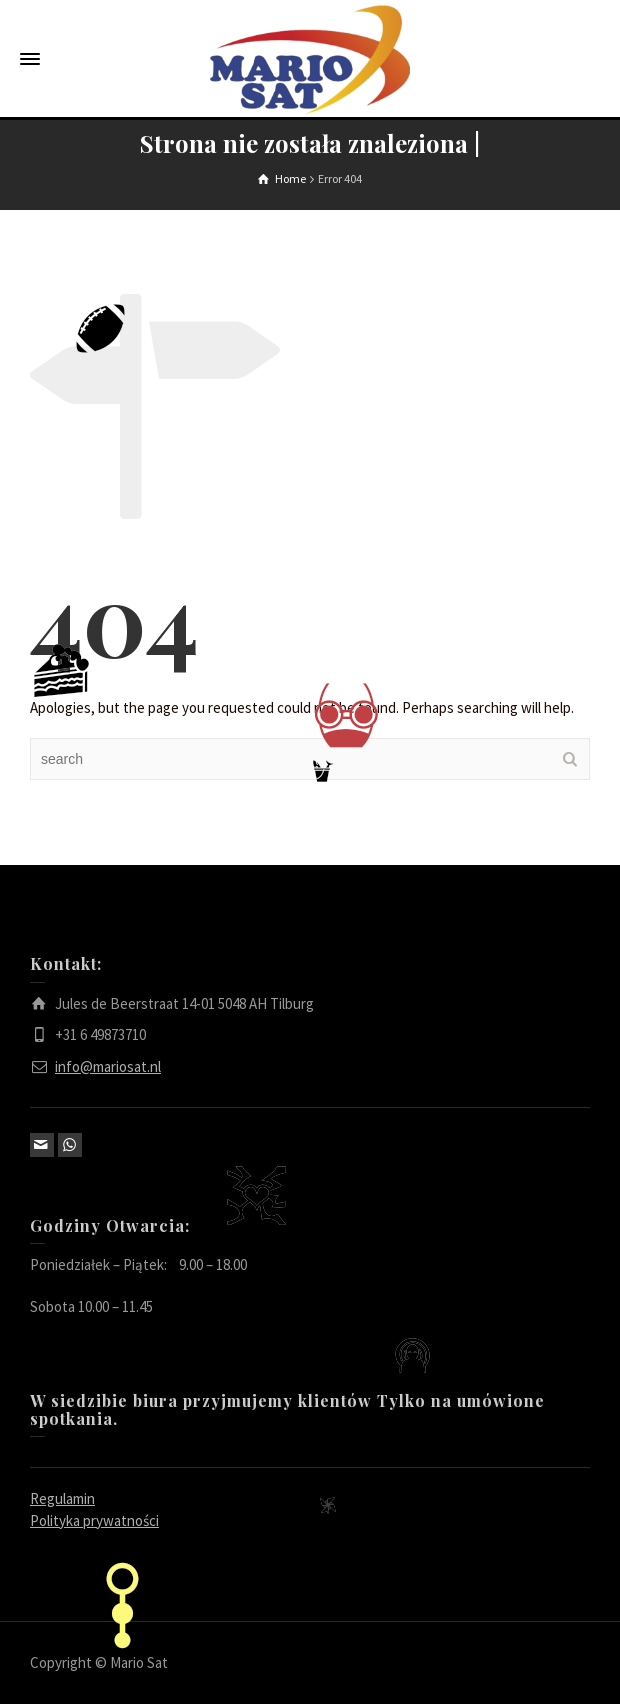 Image resolution: width=620 pixels, height=1704 pixels. I want to click on view your fishing inventory or catch, so click(322, 771).